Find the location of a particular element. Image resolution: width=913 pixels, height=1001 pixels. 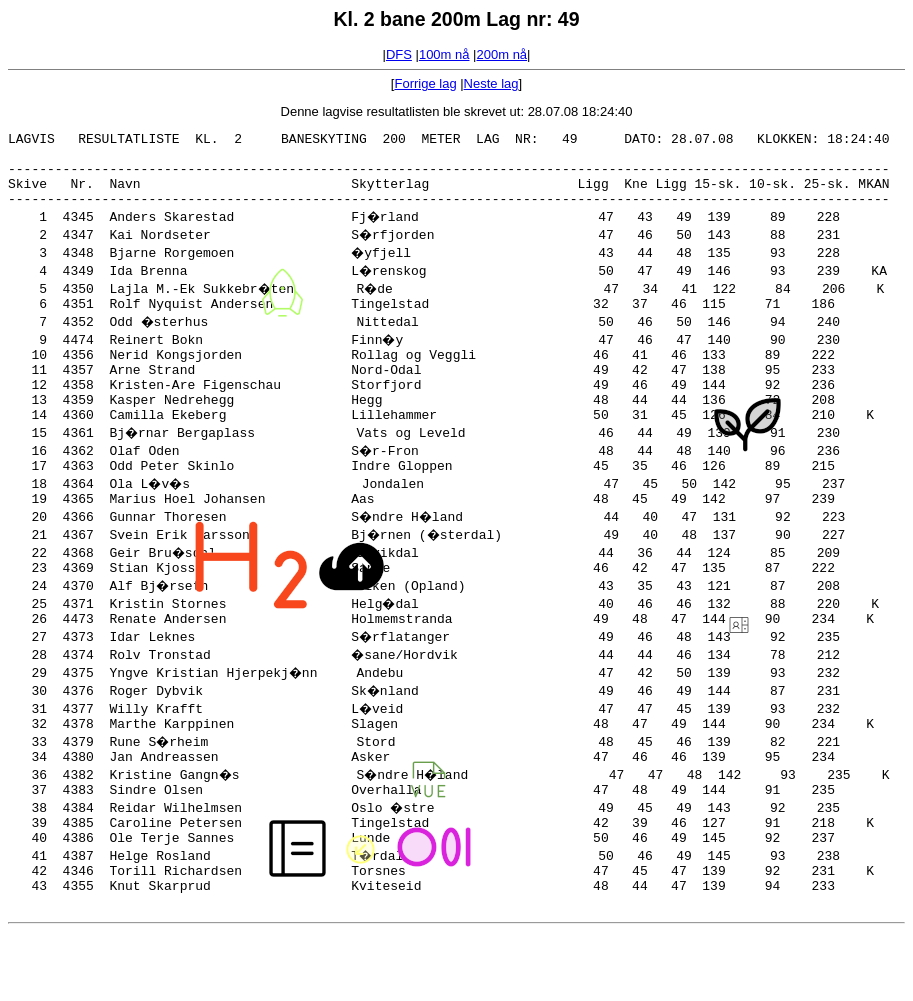

open your notebook or notes is located at coordinates (297, 848).